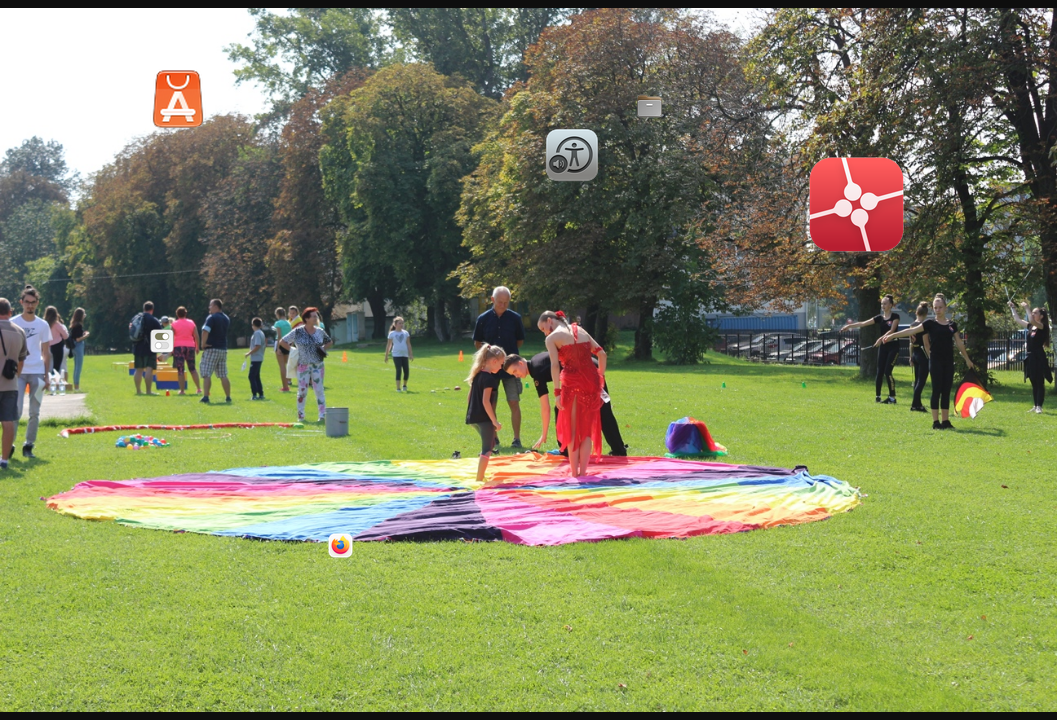  What do you see at coordinates (340, 545) in the screenshot?
I see `open firefox web browser` at bounding box center [340, 545].